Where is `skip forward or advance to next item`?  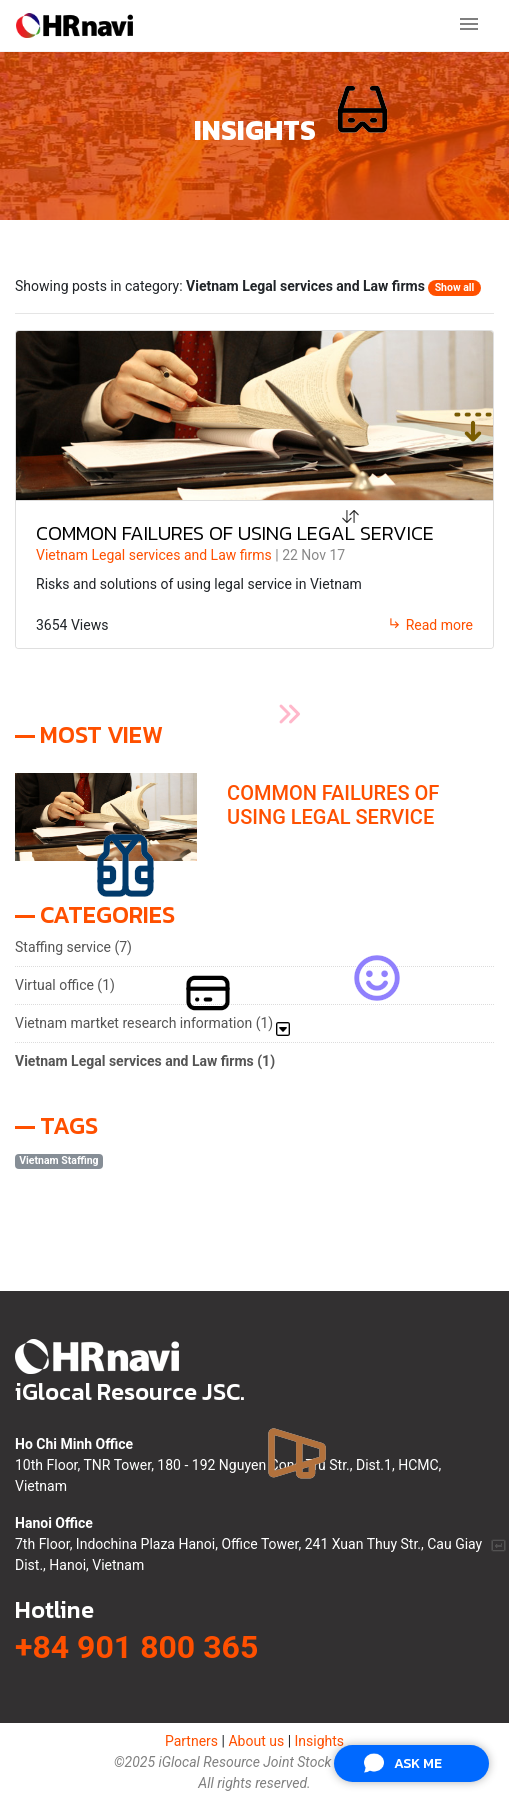
skip forward or advance to next item is located at coordinates (289, 714).